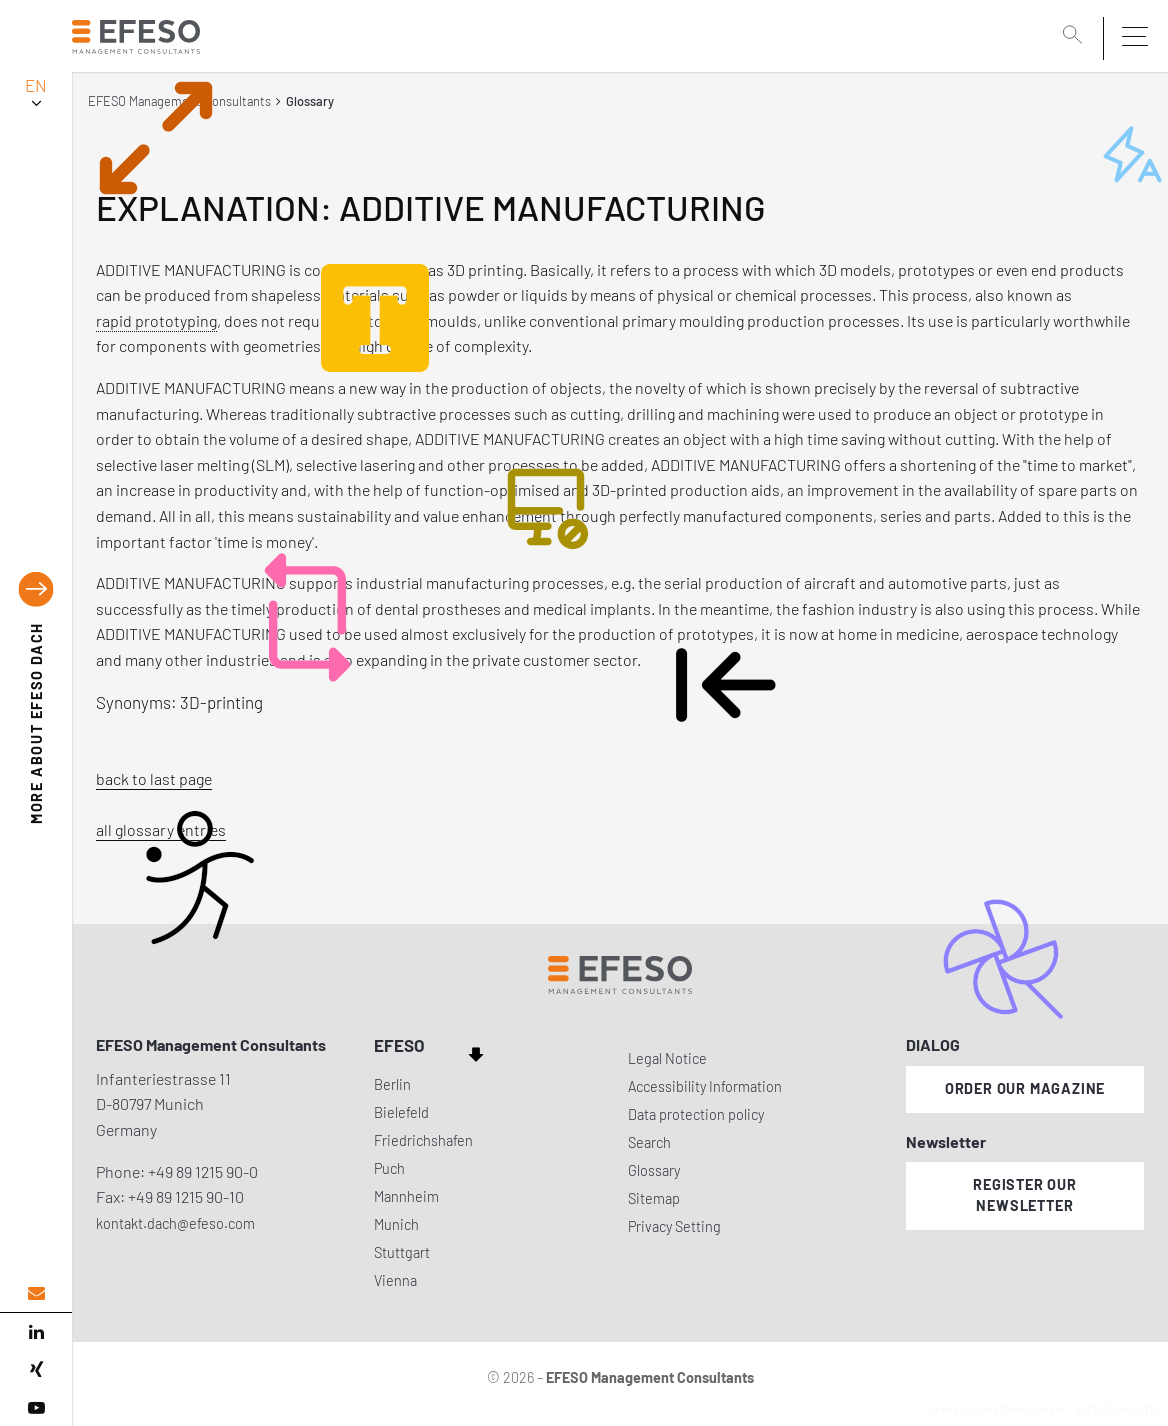 Image resolution: width=1168 pixels, height=1426 pixels. I want to click on decorative element indicating playfulness or childhood themes, so click(1005, 961).